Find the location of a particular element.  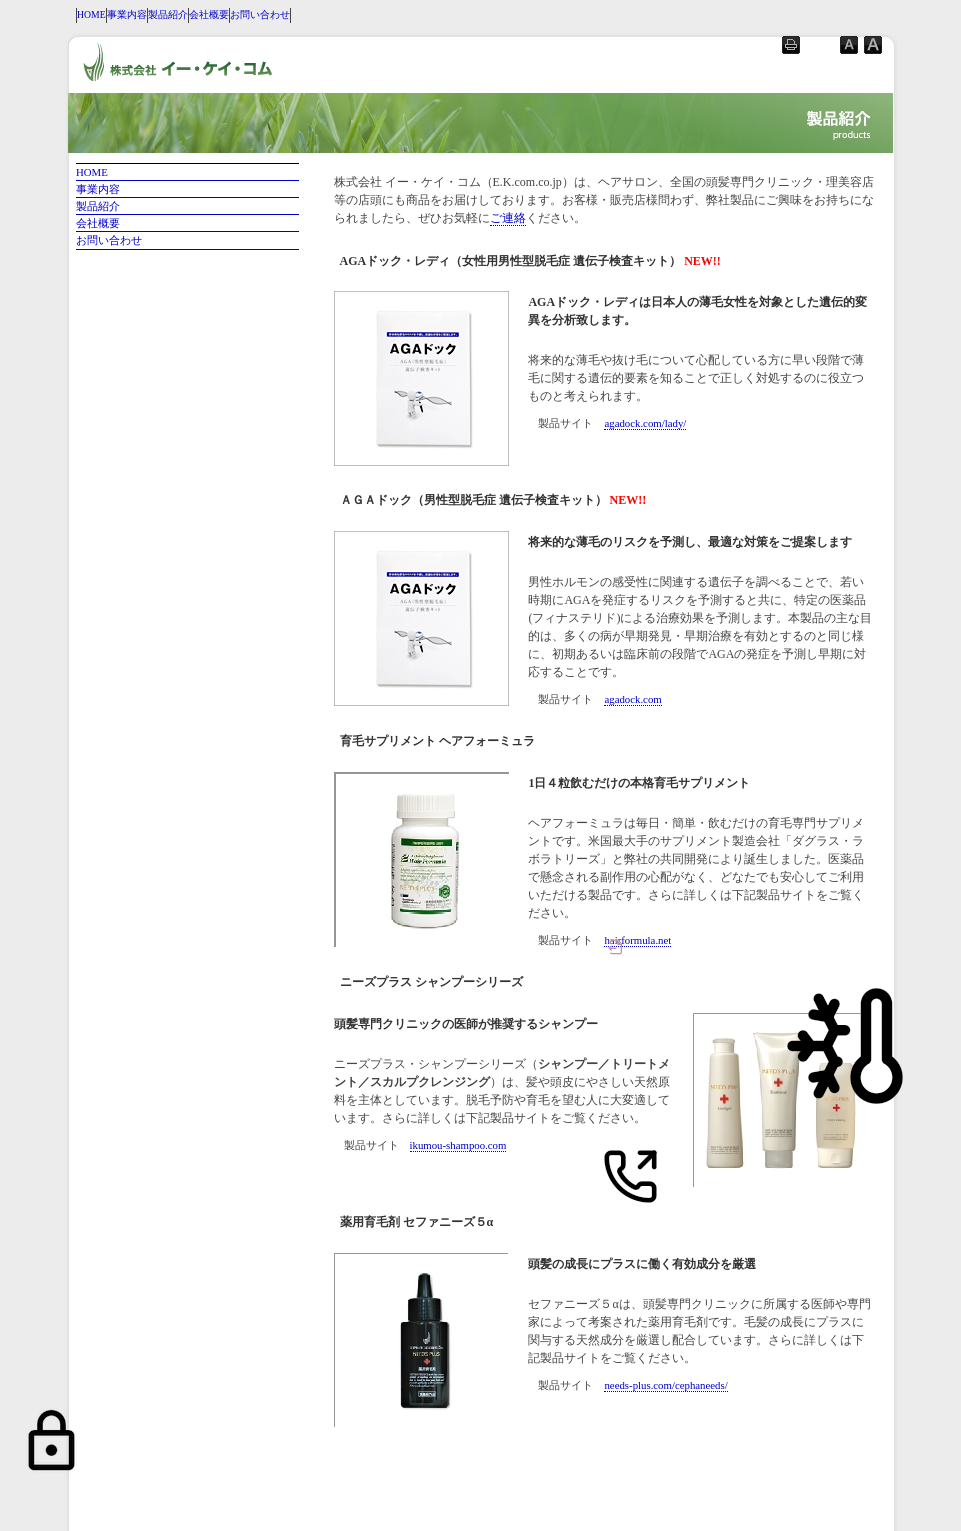

export file to another location is located at coordinates (616, 947).